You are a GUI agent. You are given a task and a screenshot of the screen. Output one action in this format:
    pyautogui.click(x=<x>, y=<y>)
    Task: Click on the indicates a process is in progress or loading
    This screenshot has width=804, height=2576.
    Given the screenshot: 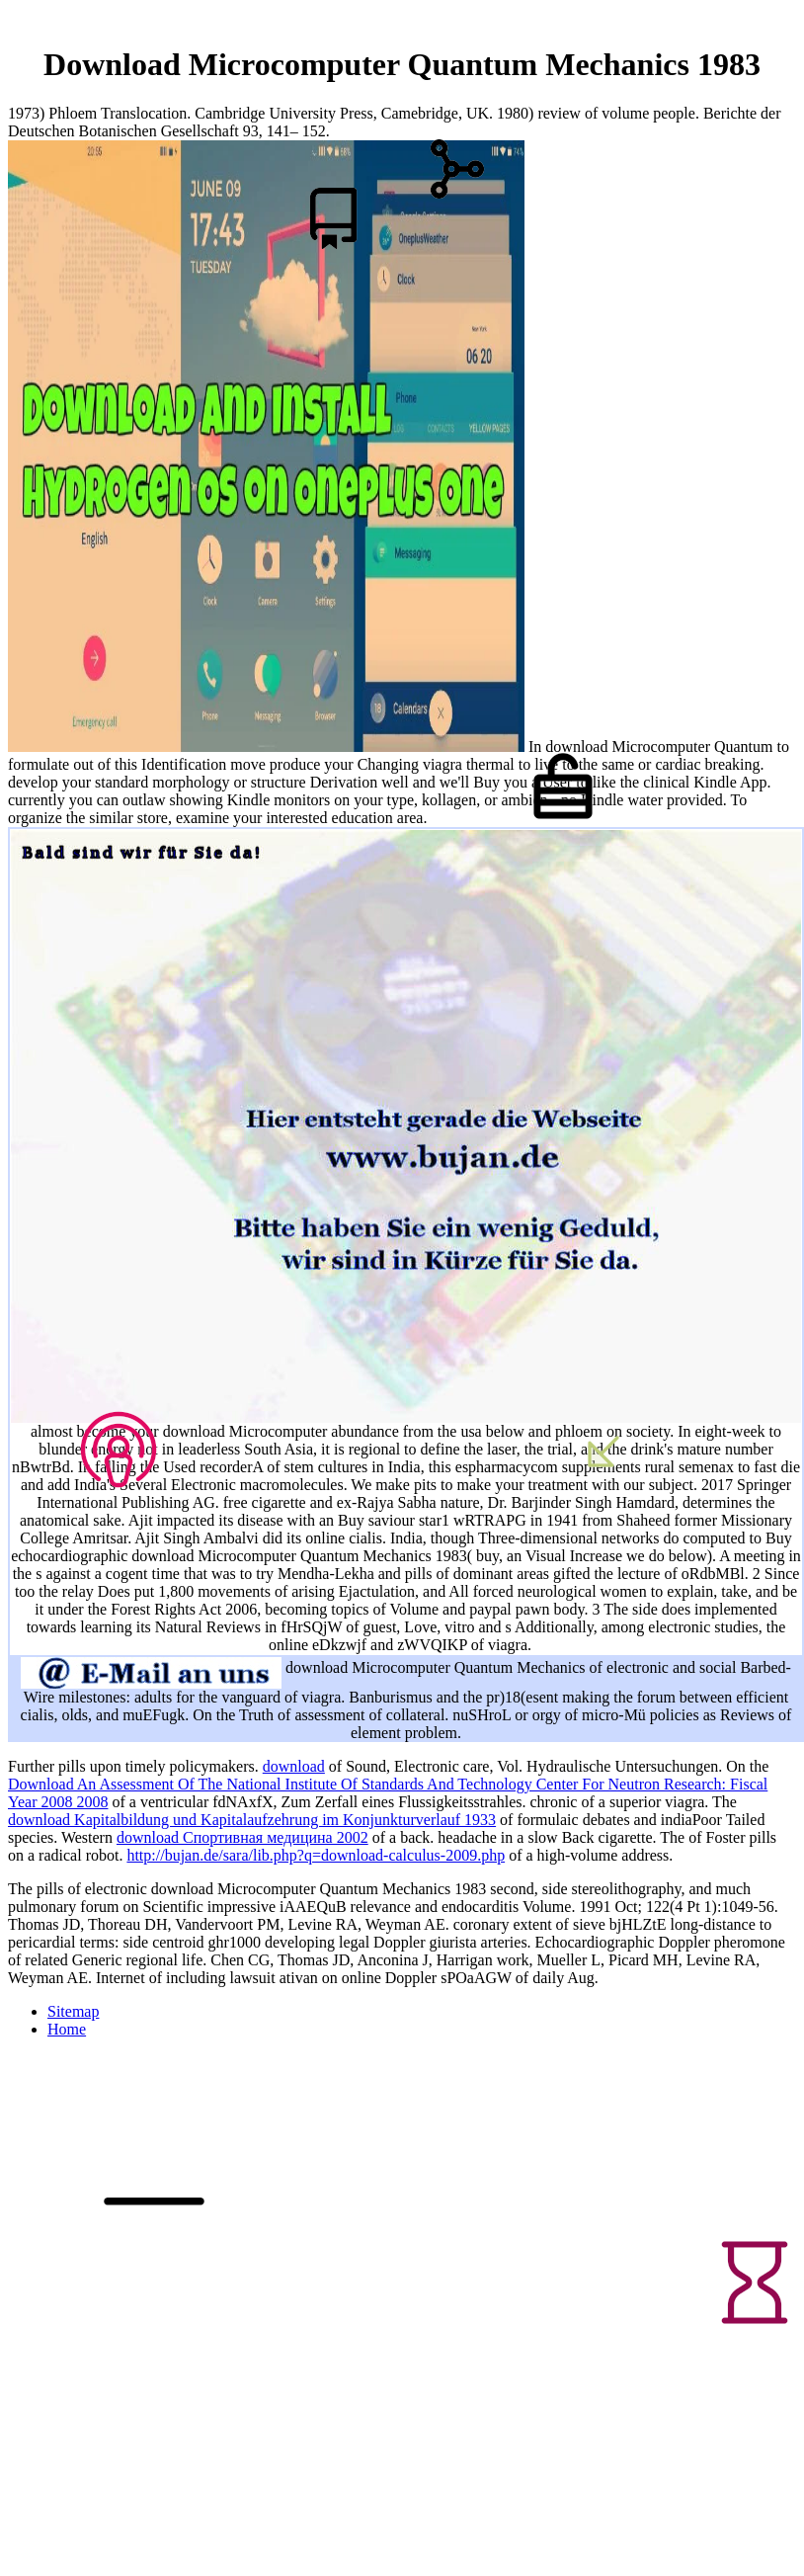 What is the action you would take?
    pyautogui.click(x=755, y=2283)
    